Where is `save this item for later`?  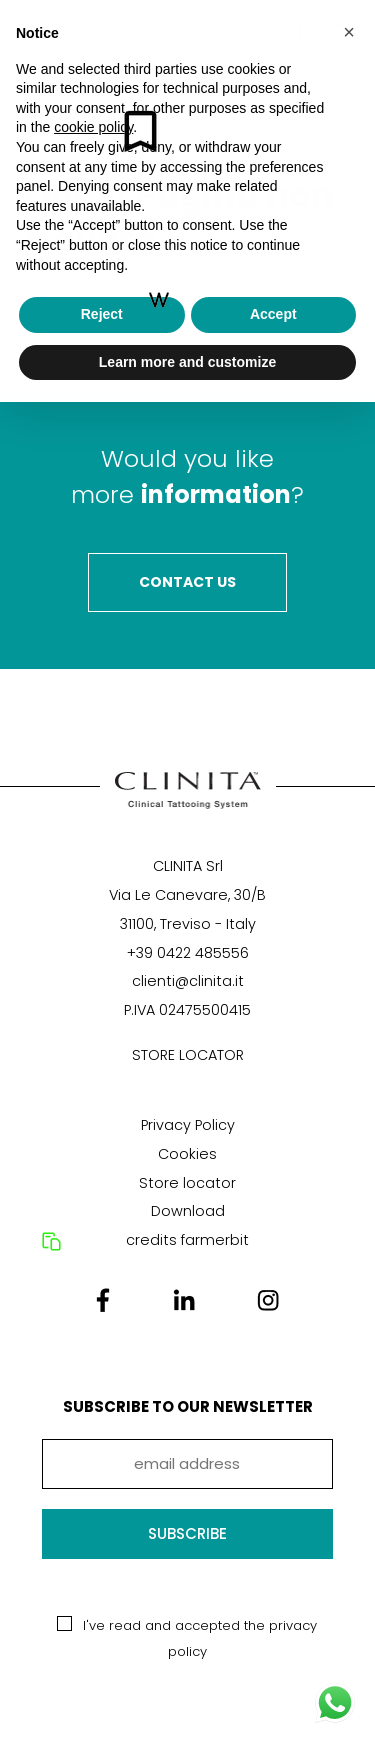 save this item for later is located at coordinates (140, 131).